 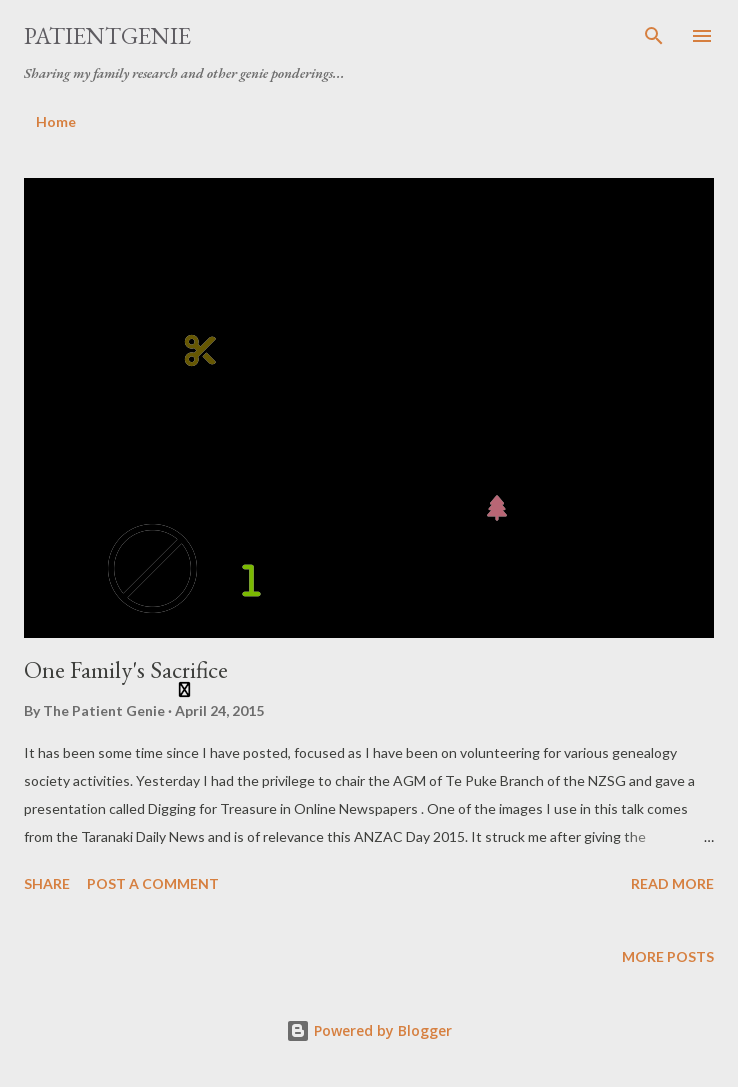 What do you see at coordinates (200, 350) in the screenshot?
I see `cut selected text or content` at bounding box center [200, 350].